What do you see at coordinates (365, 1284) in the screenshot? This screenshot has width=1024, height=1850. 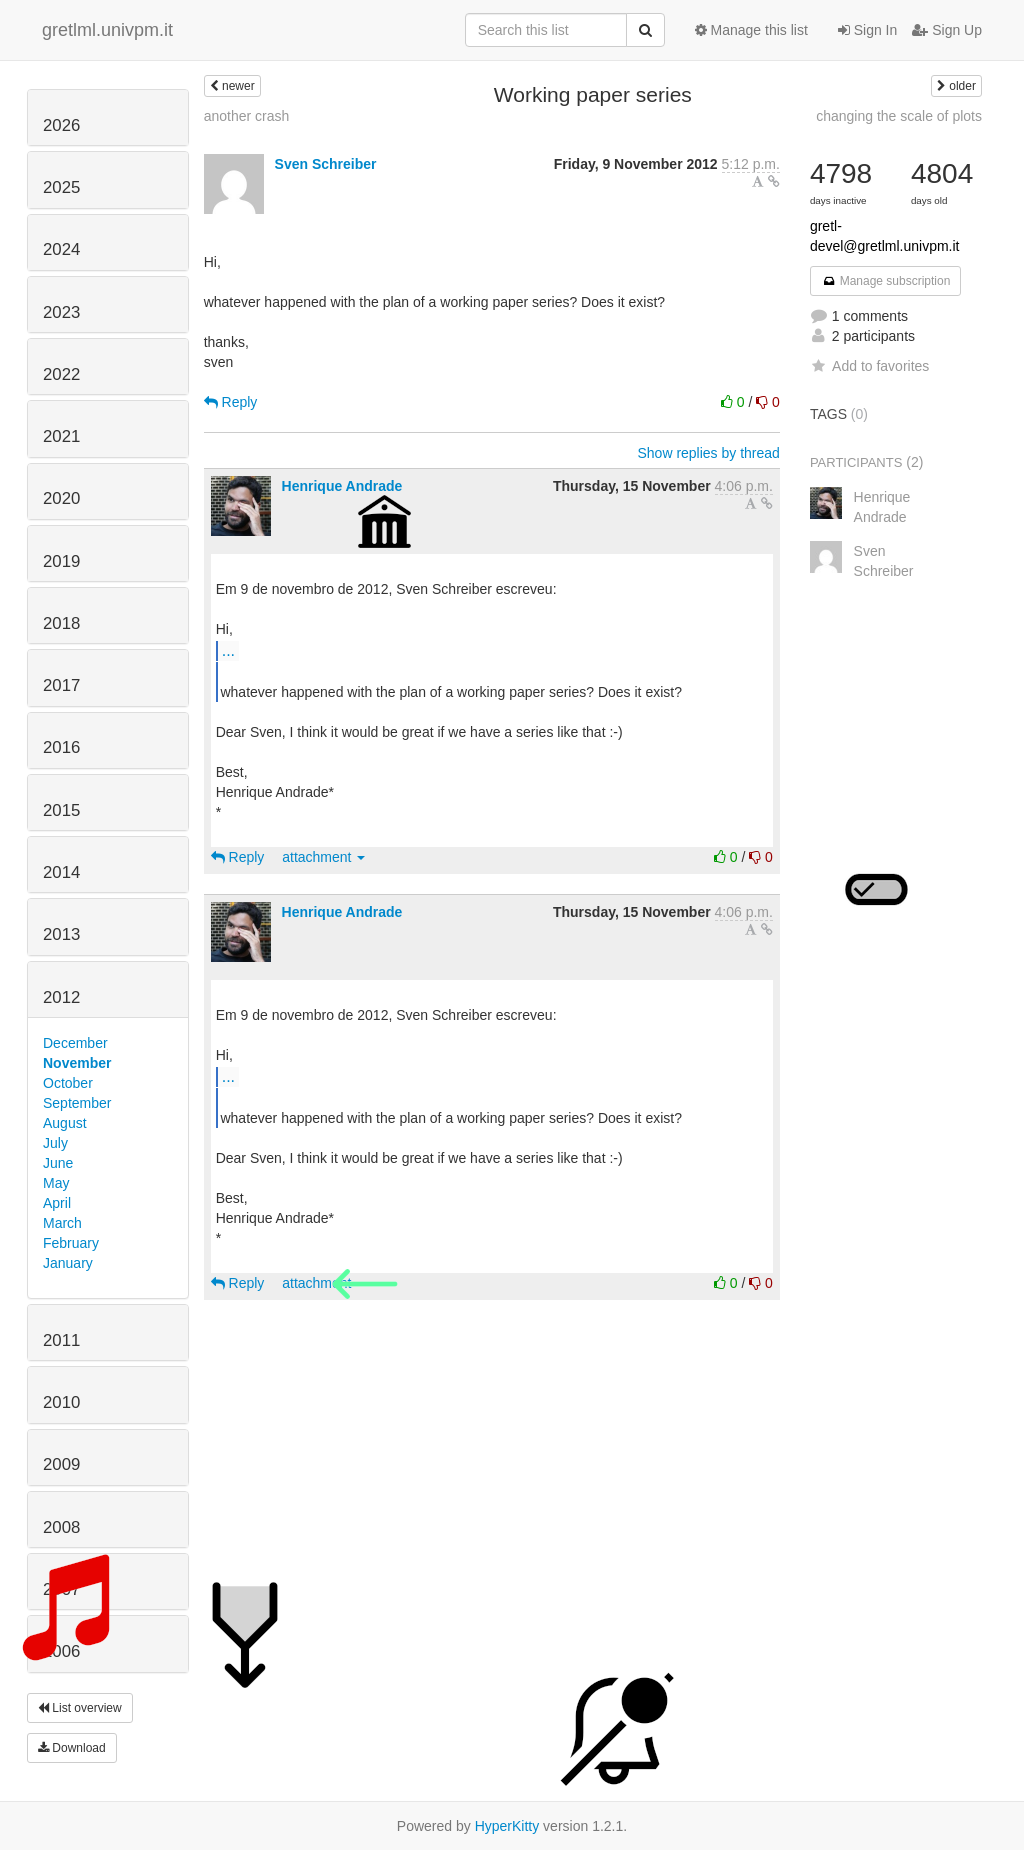 I see `go back to the previous screen` at bounding box center [365, 1284].